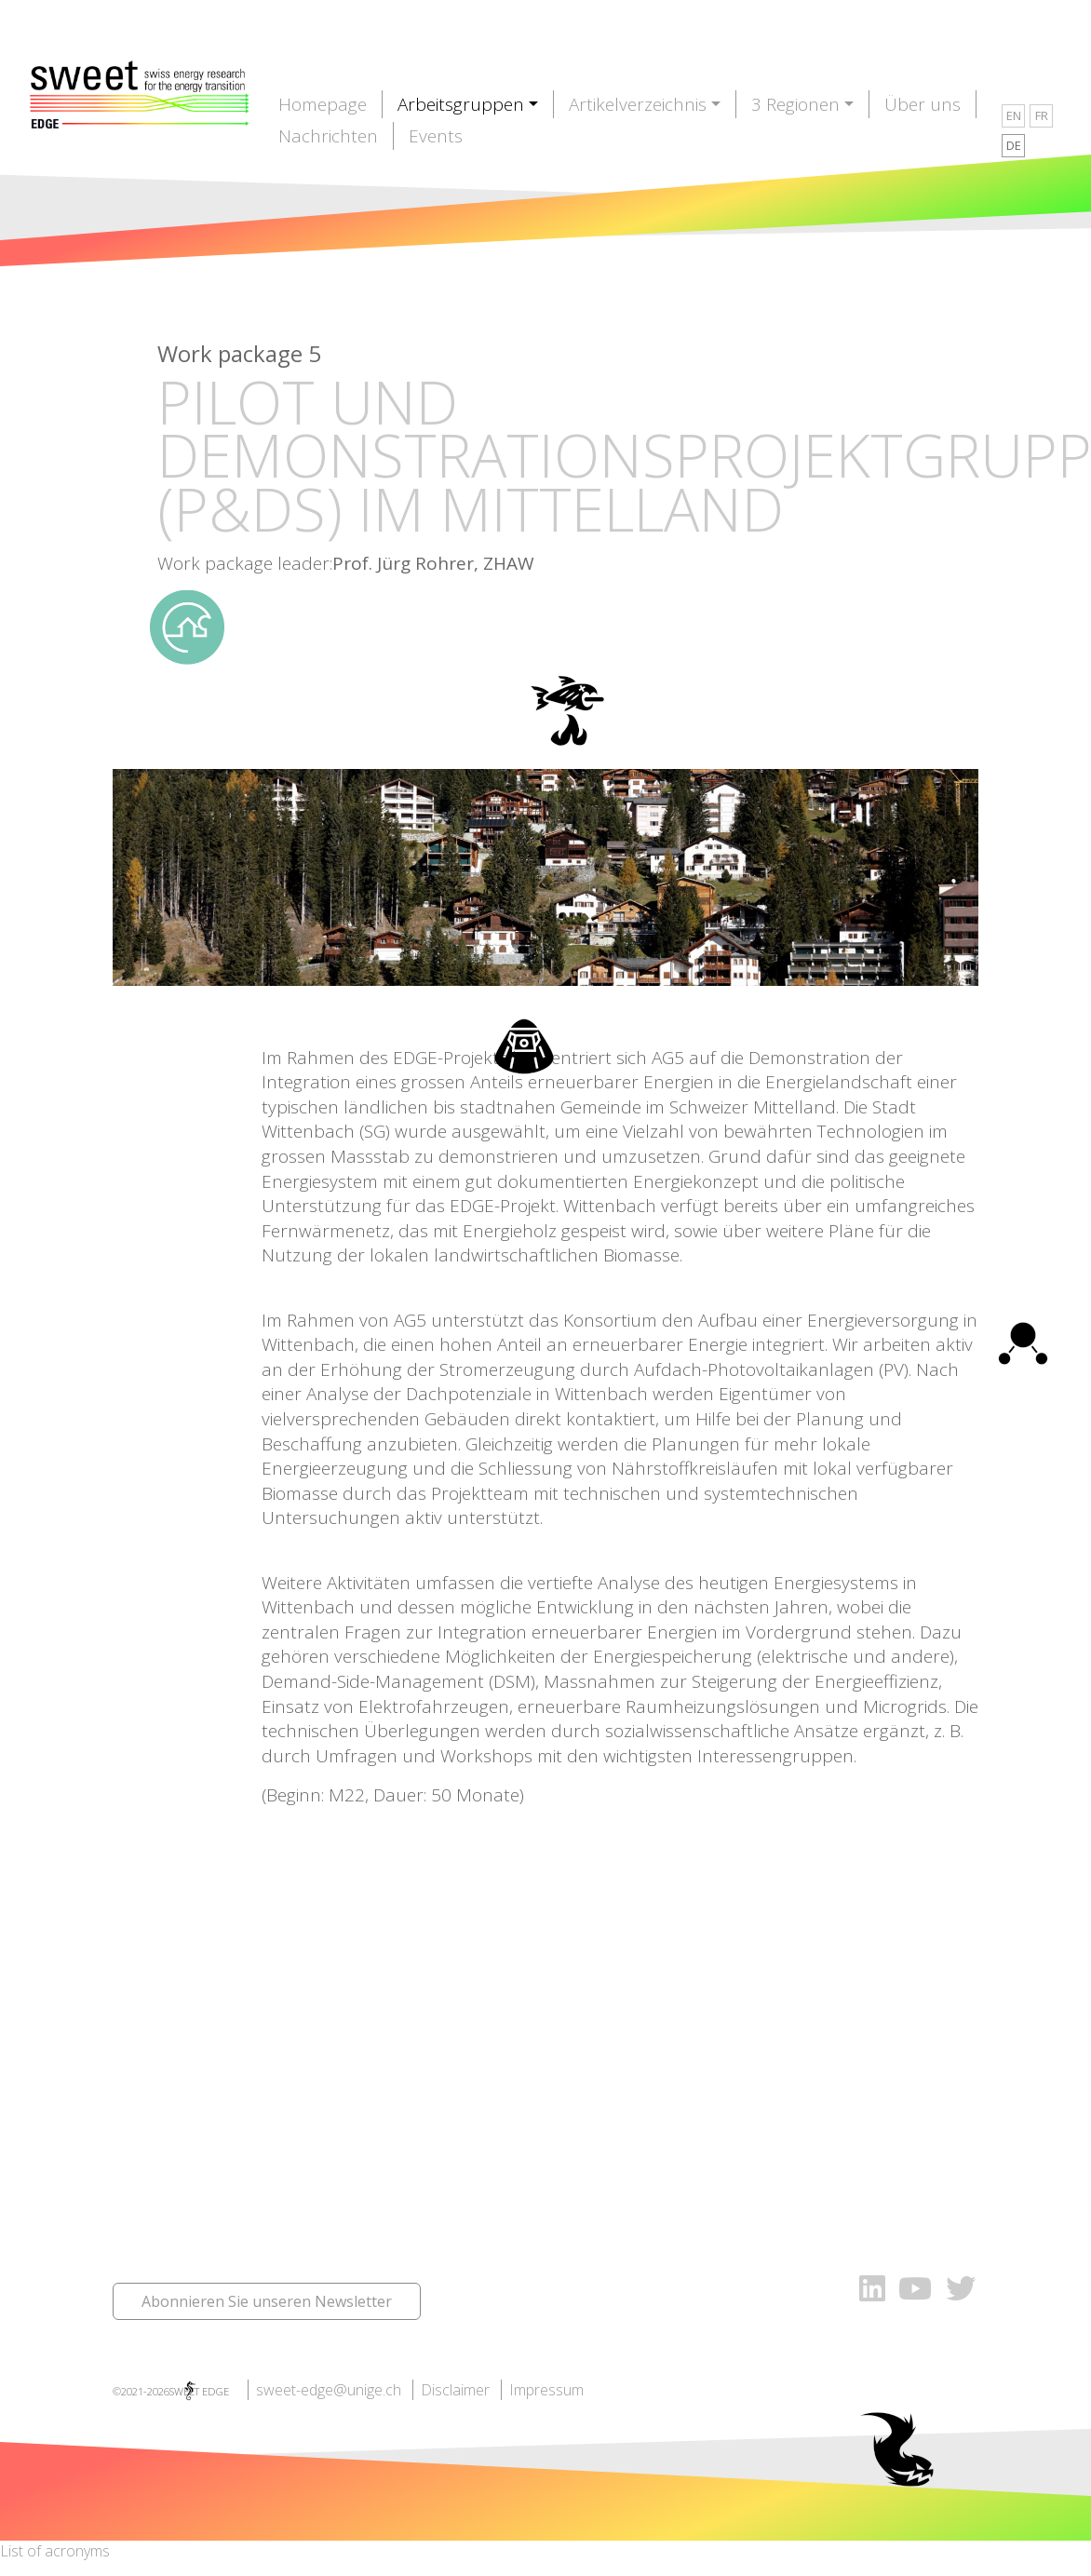 This screenshot has height=2576, width=1091. I want to click on friendly fire or team damage indicator, so click(896, 2449).